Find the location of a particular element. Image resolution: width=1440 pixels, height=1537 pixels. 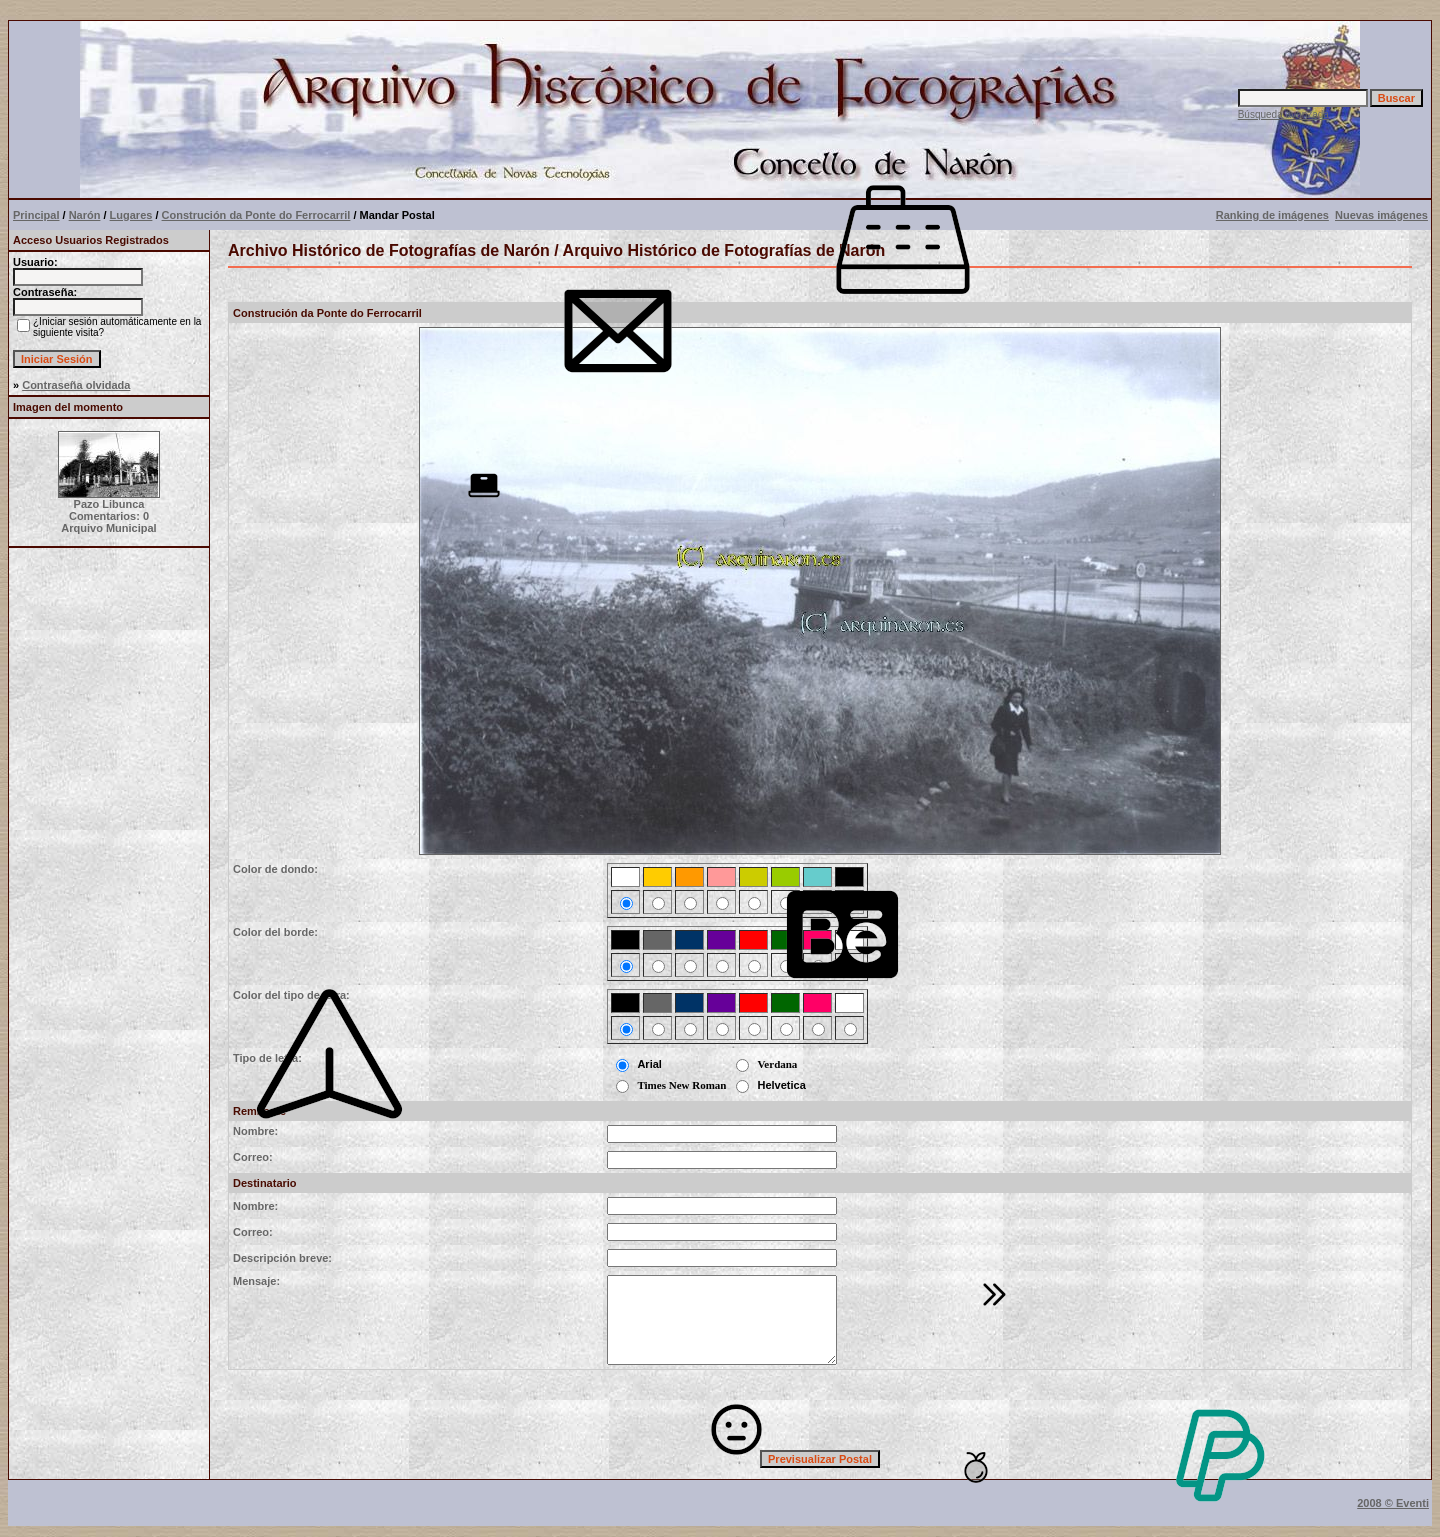

switch to desktop view is located at coordinates (484, 485).